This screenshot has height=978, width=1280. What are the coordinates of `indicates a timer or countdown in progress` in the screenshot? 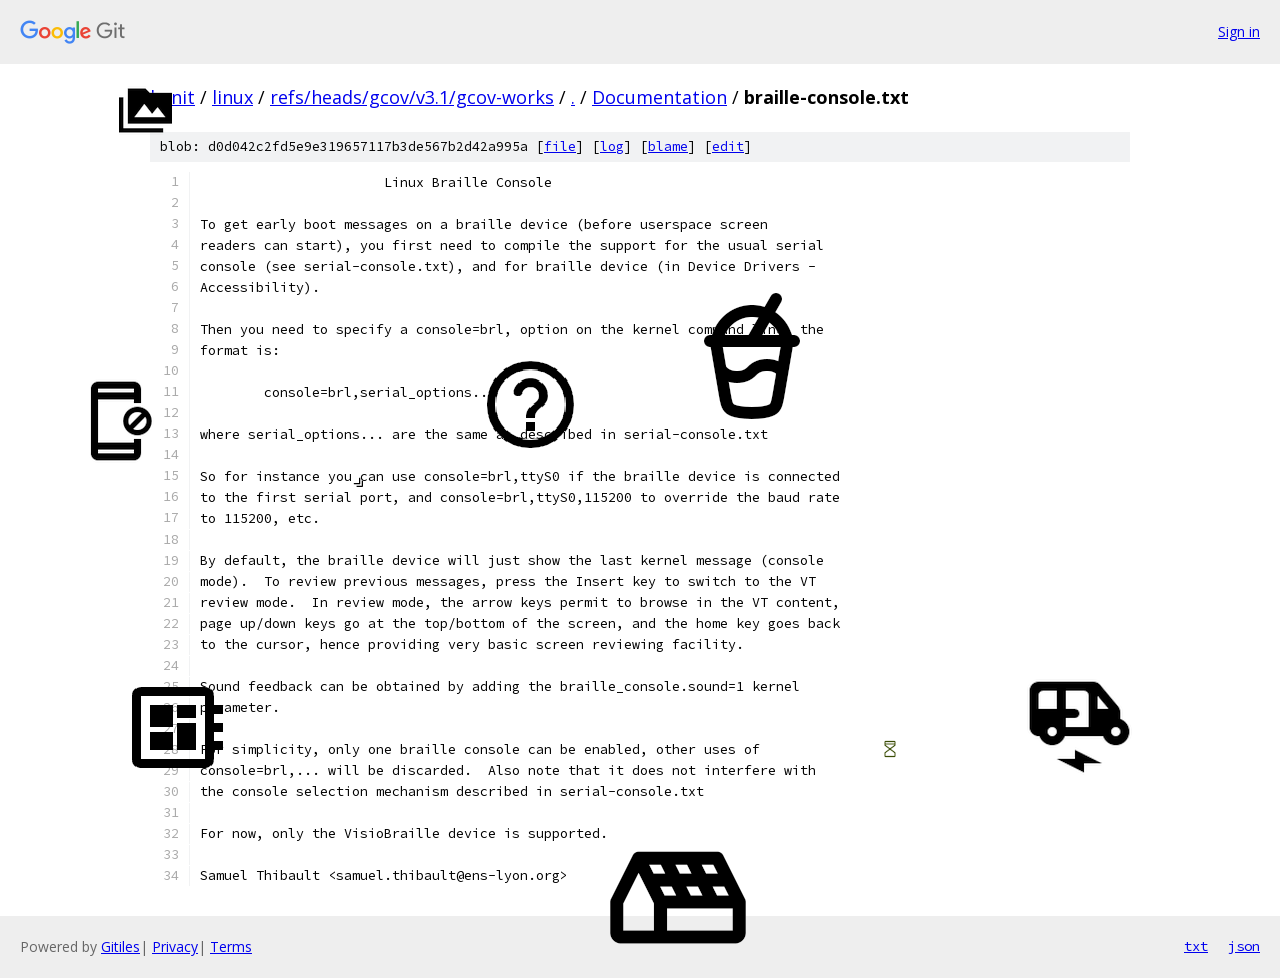 It's located at (890, 749).